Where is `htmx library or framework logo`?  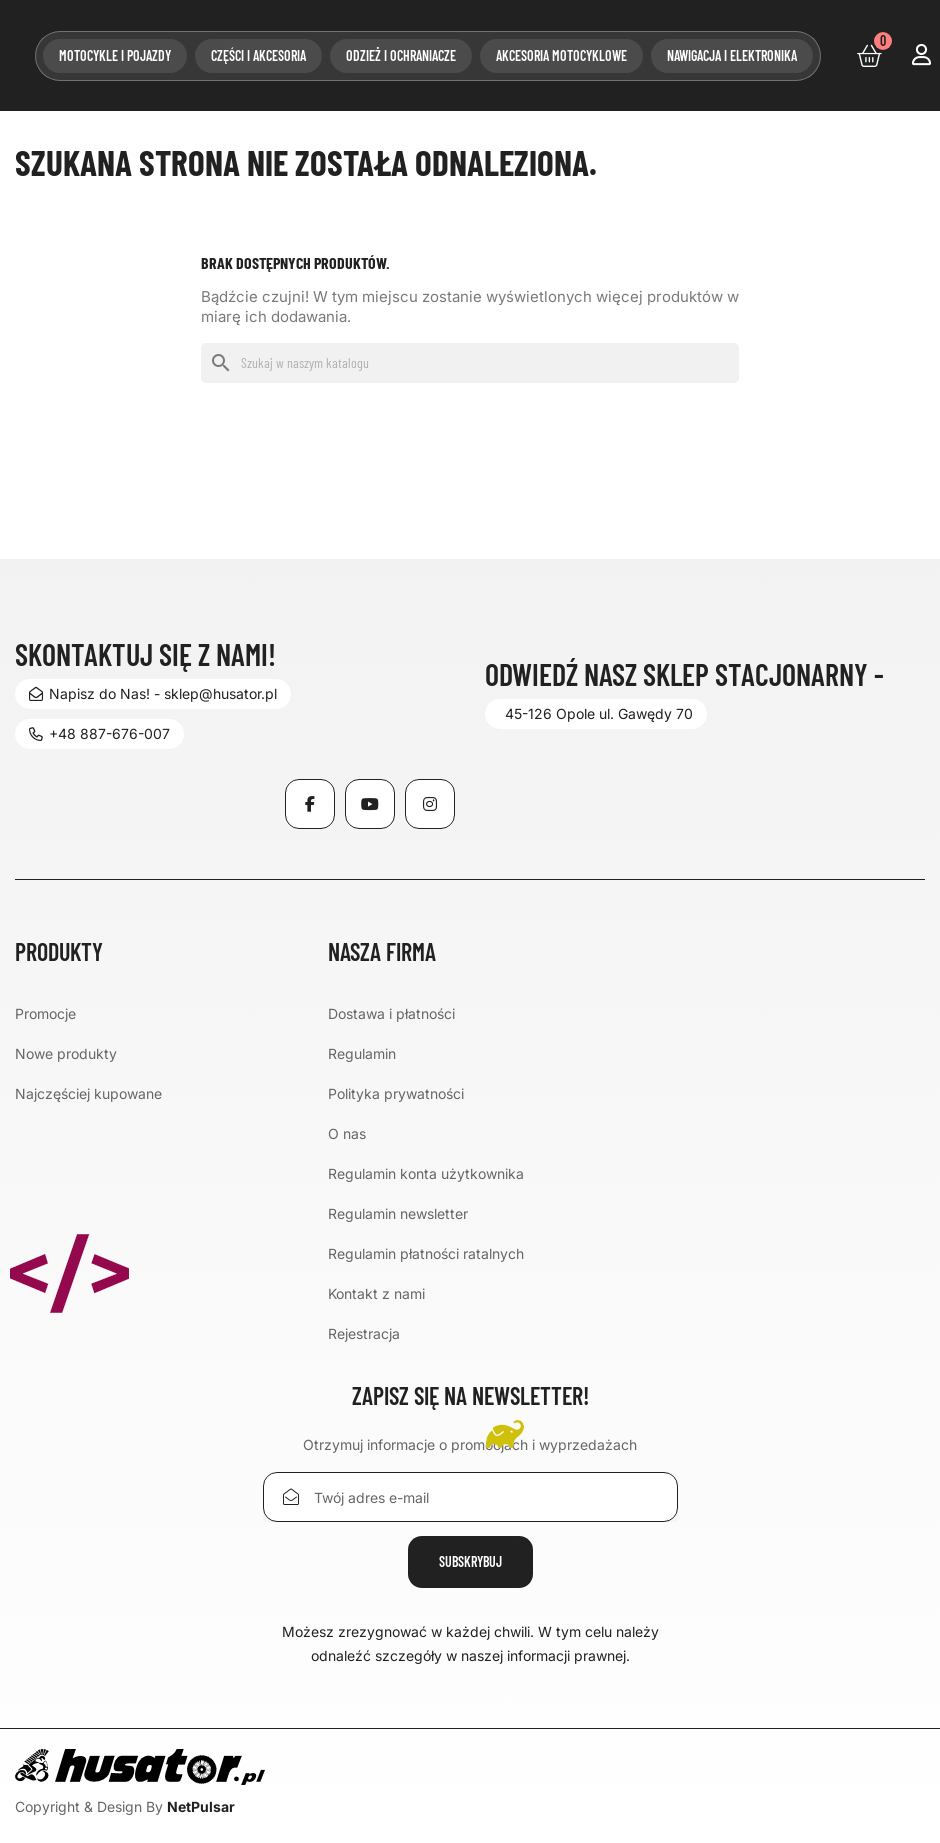 htmx library or framework logo is located at coordinates (69, 1273).